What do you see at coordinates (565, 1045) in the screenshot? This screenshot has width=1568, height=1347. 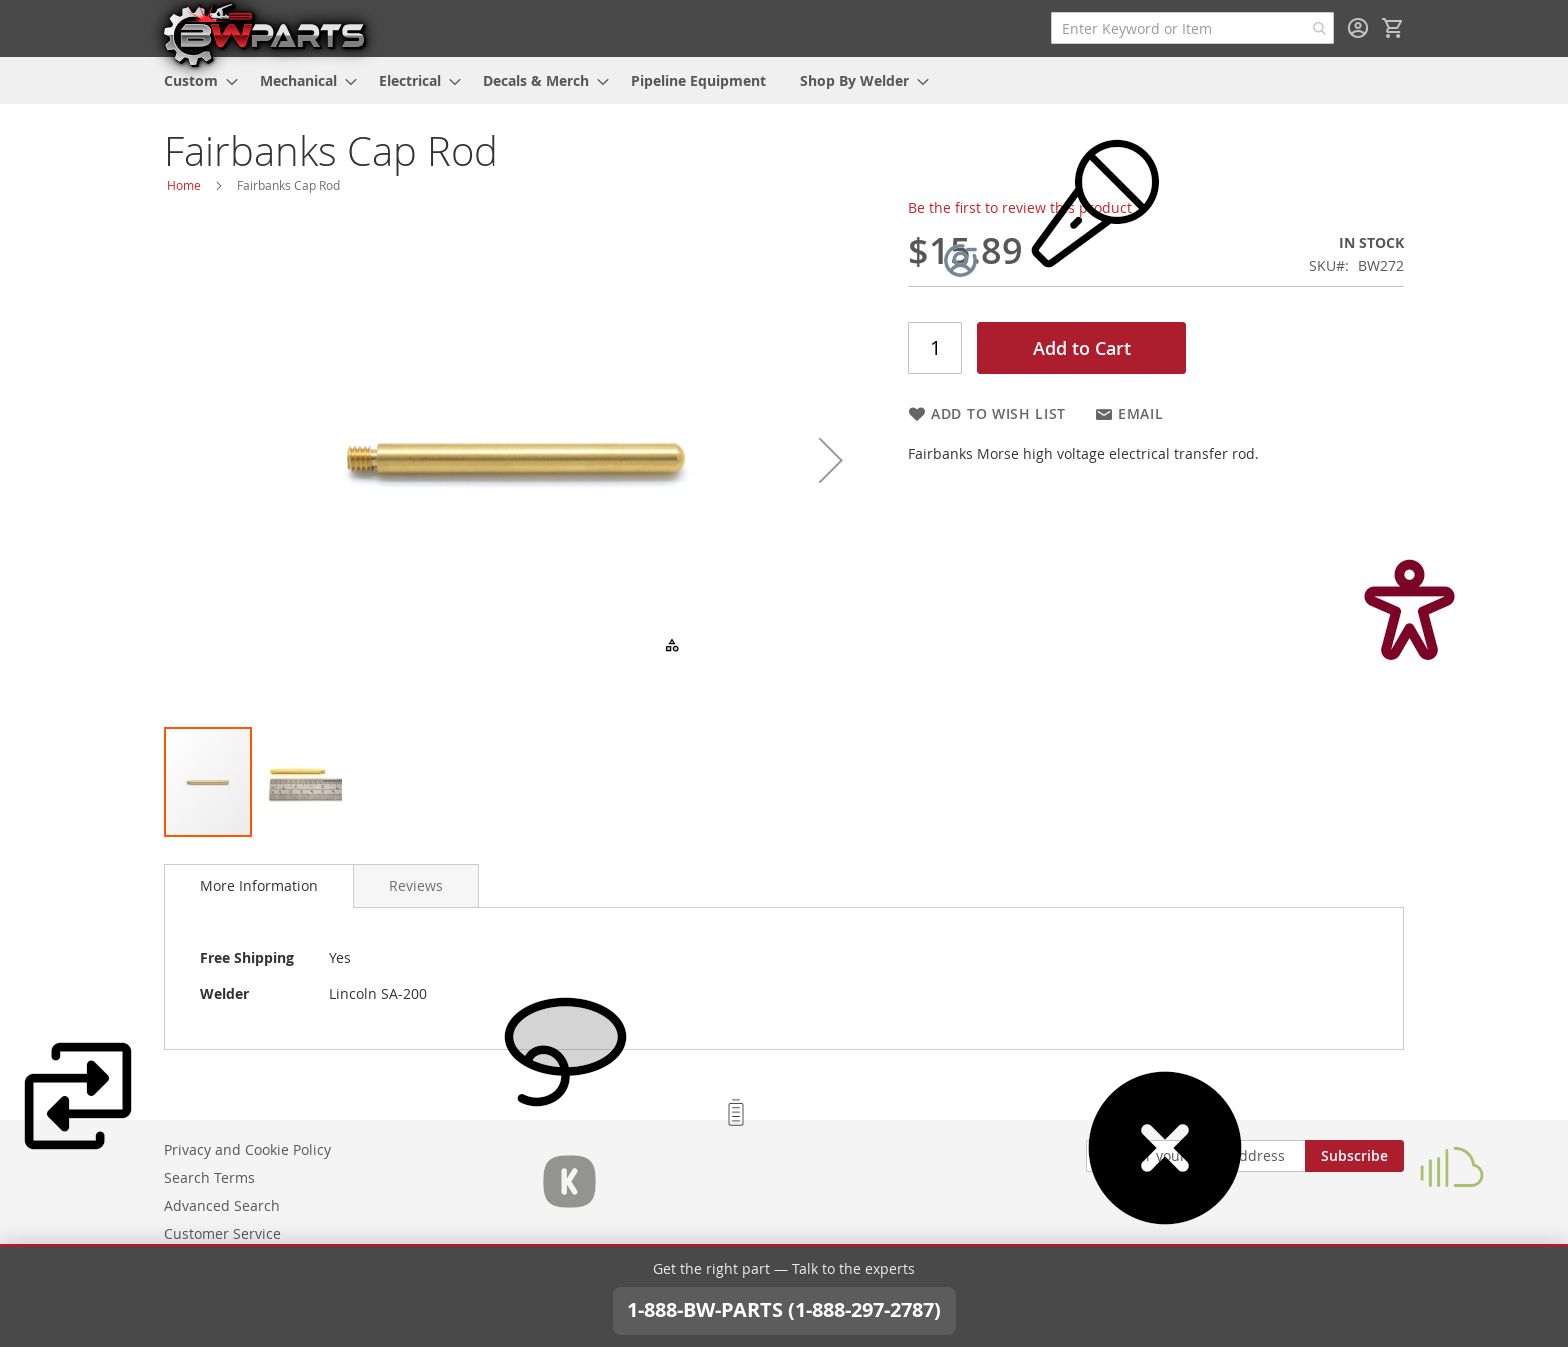 I see `use lasso selection tool` at bounding box center [565, 1045].